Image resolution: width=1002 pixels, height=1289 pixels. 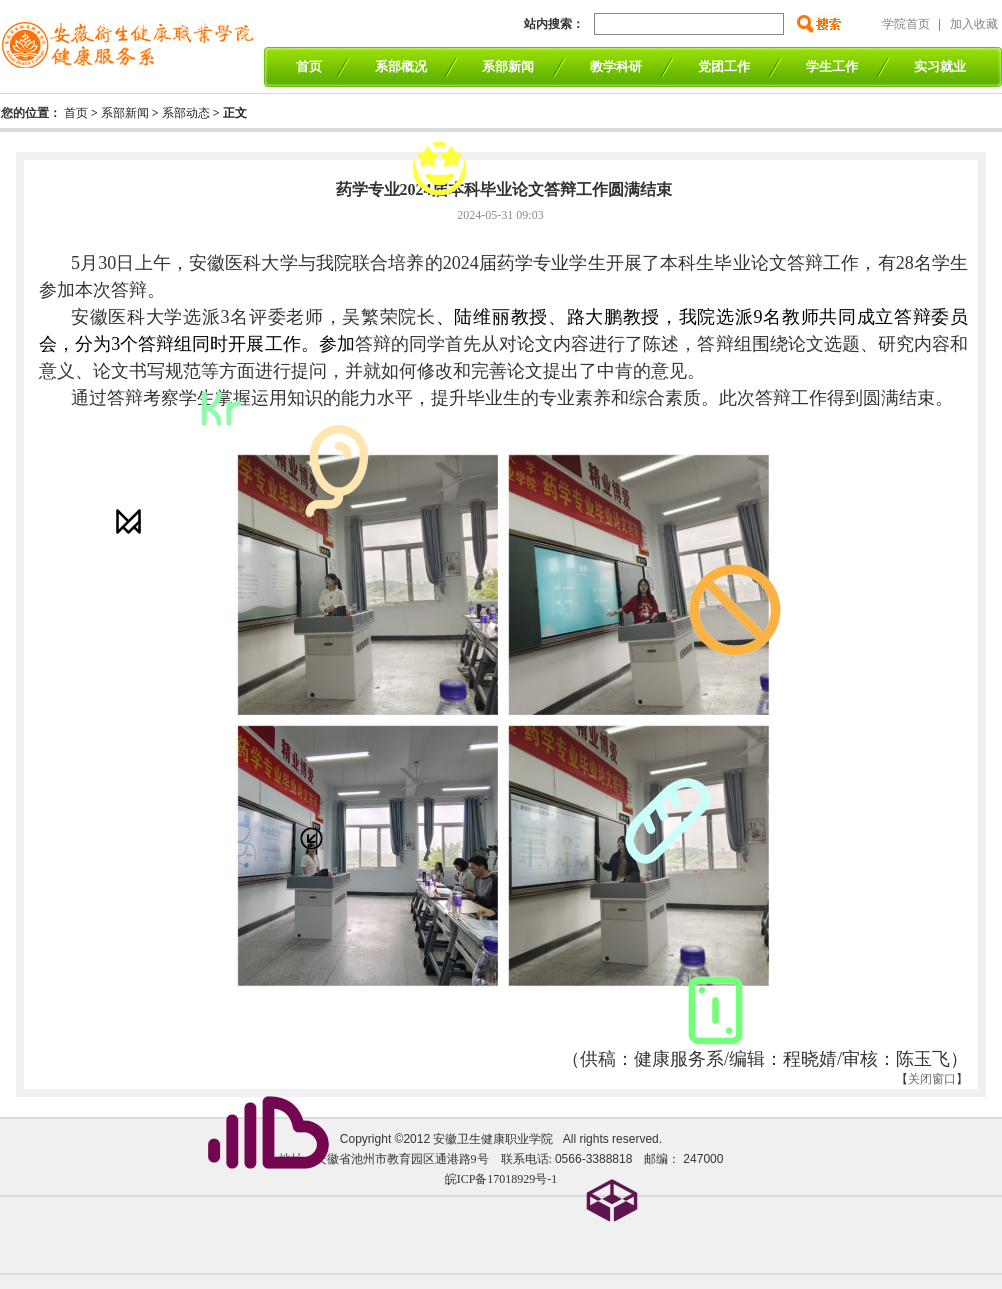 I want to click on indicates a blocked or prohibited action, so click(x=735, y=610).